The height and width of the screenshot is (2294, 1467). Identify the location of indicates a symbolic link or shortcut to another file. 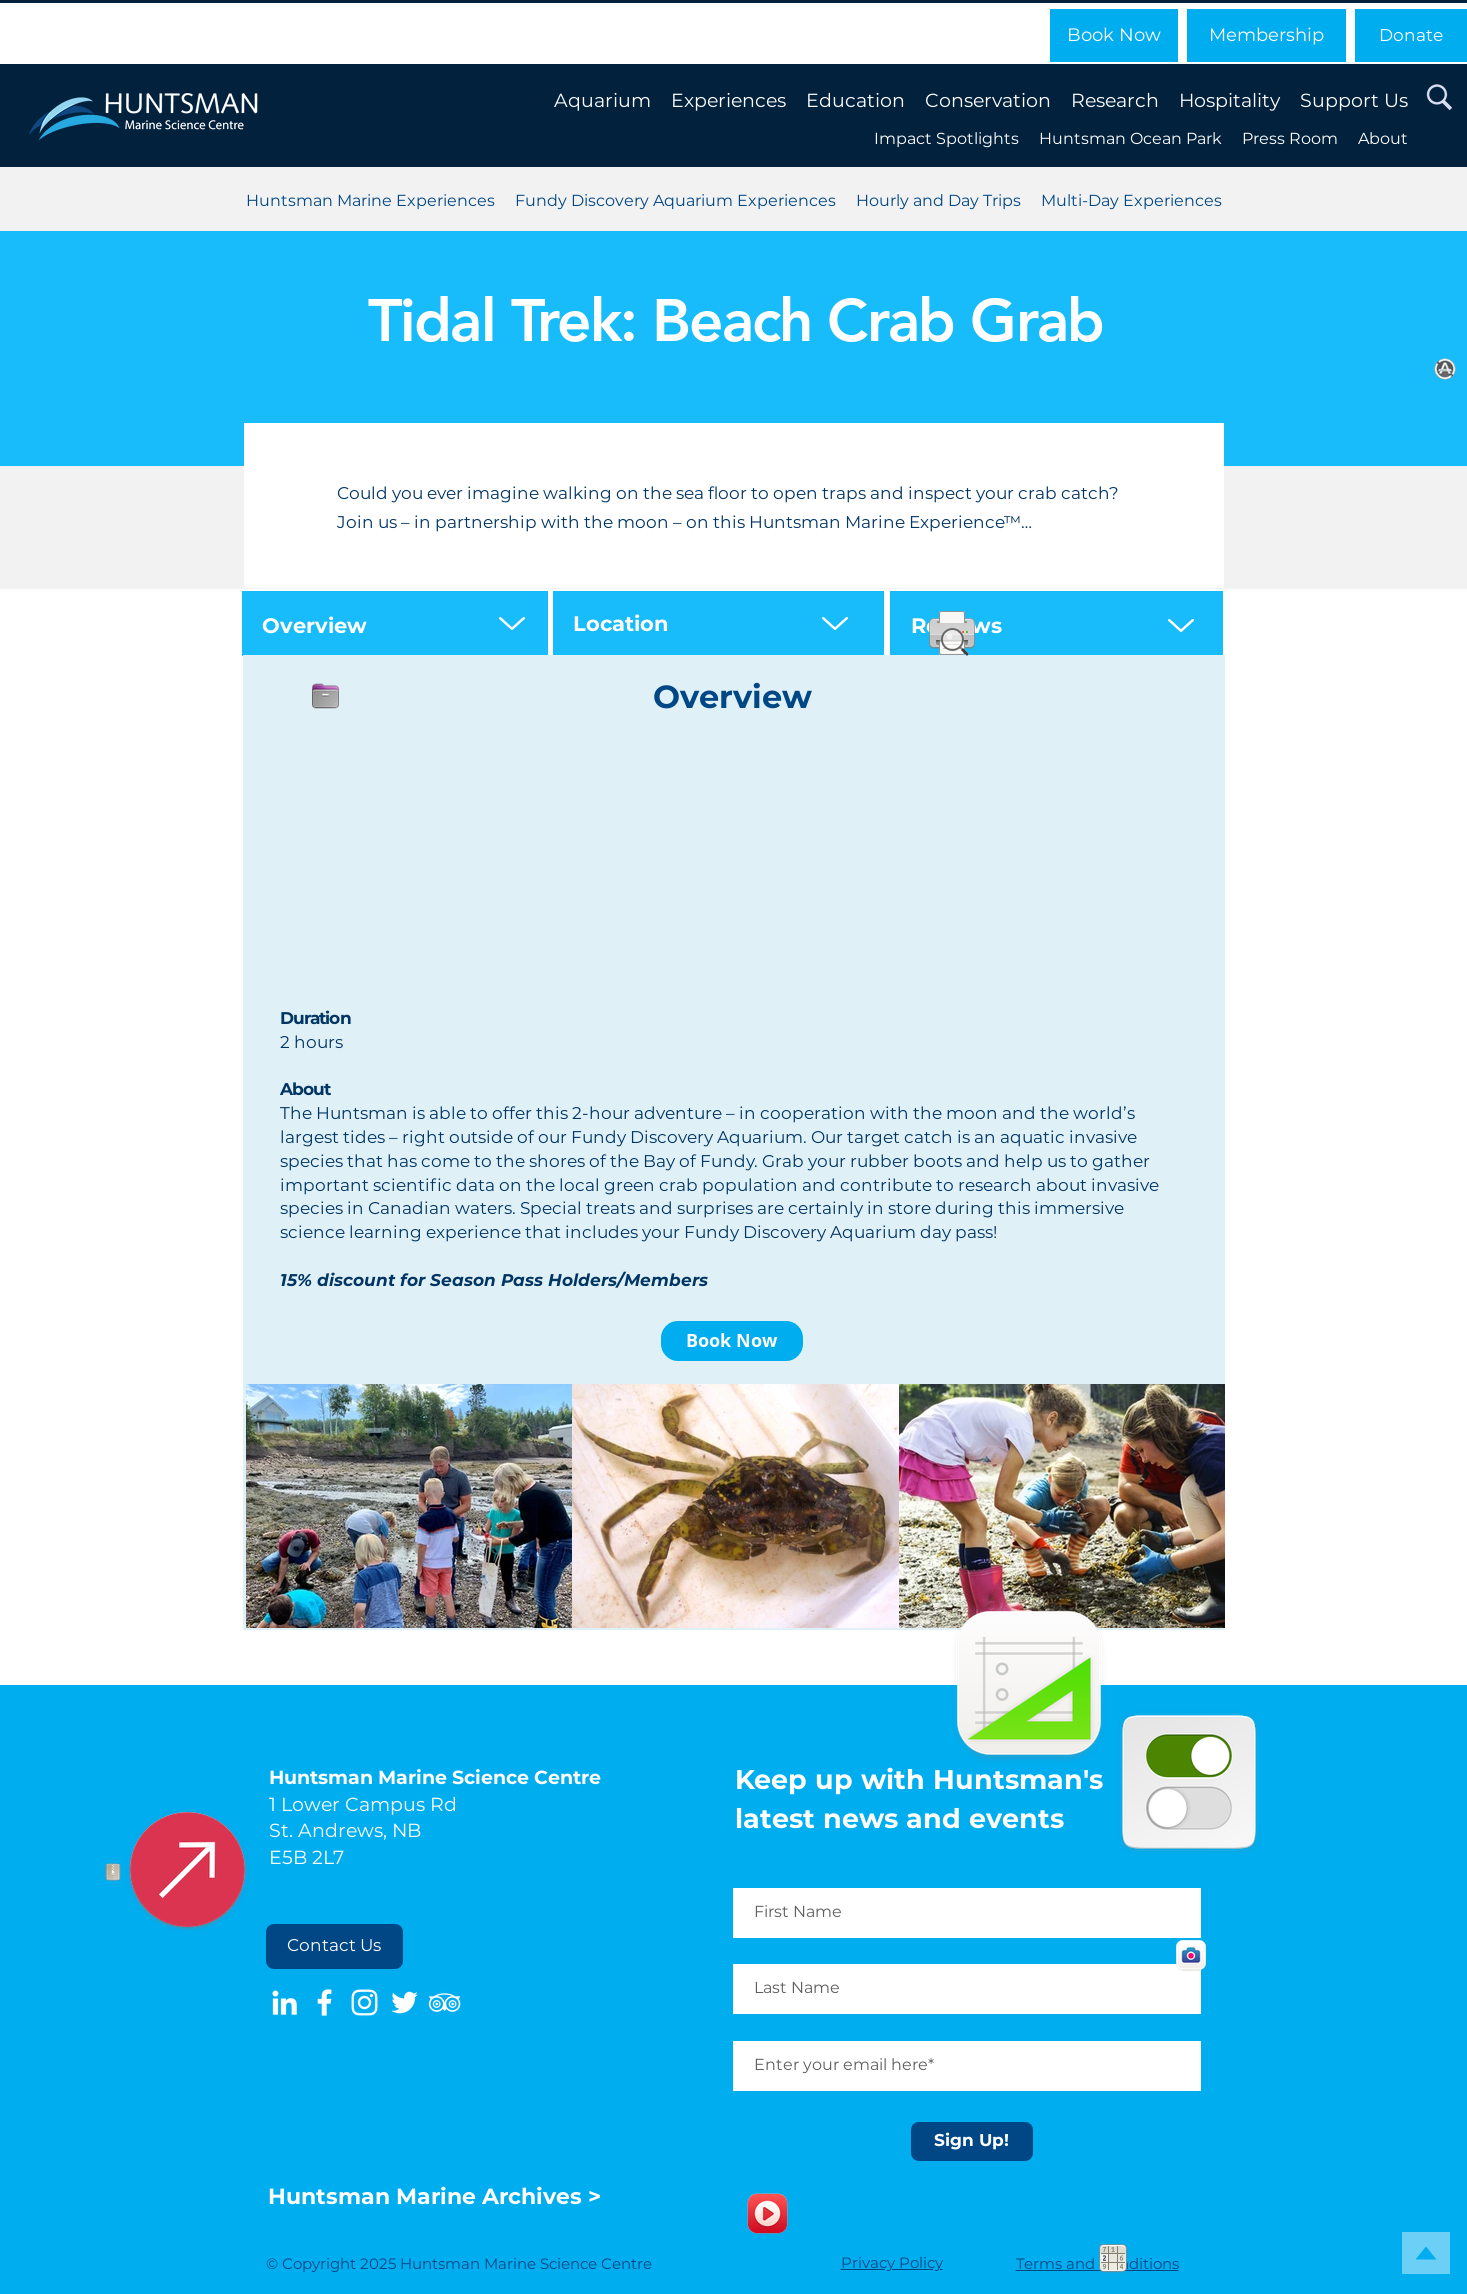
(187, 1869).